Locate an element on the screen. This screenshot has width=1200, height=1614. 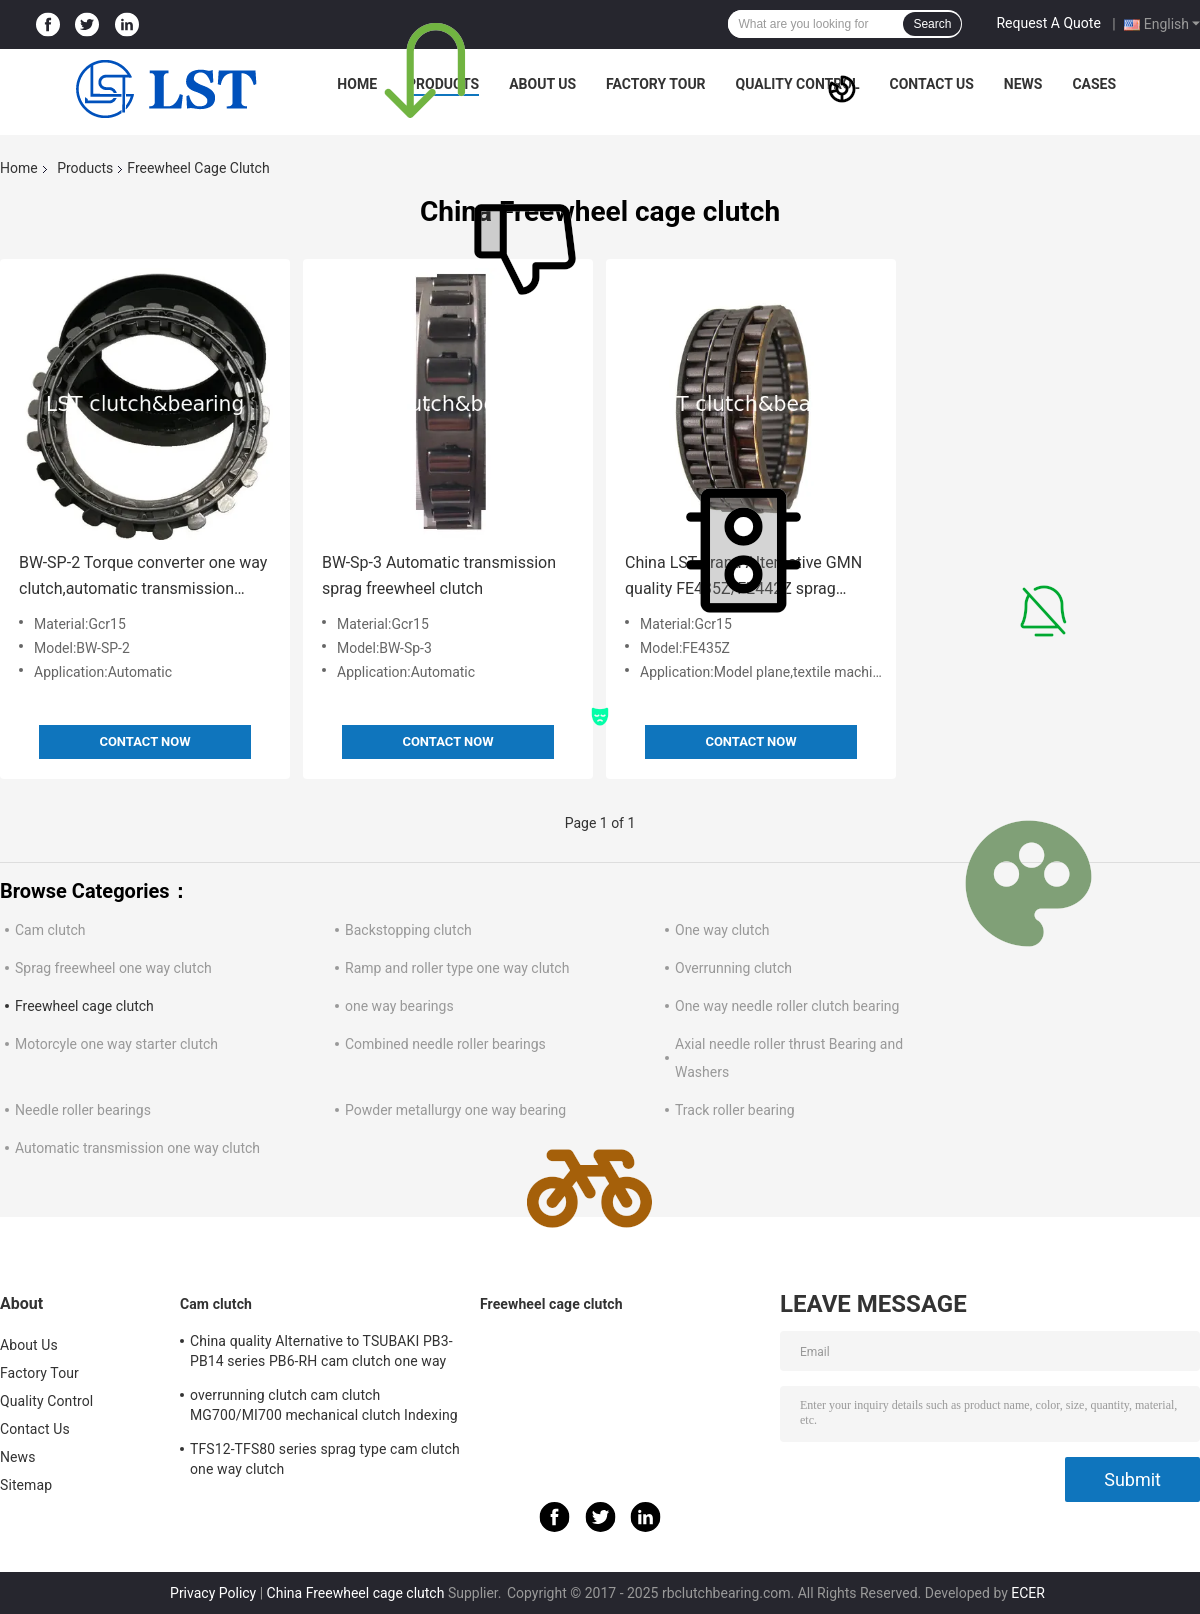
dislike or downvote content is located at coordinates (525, 244).